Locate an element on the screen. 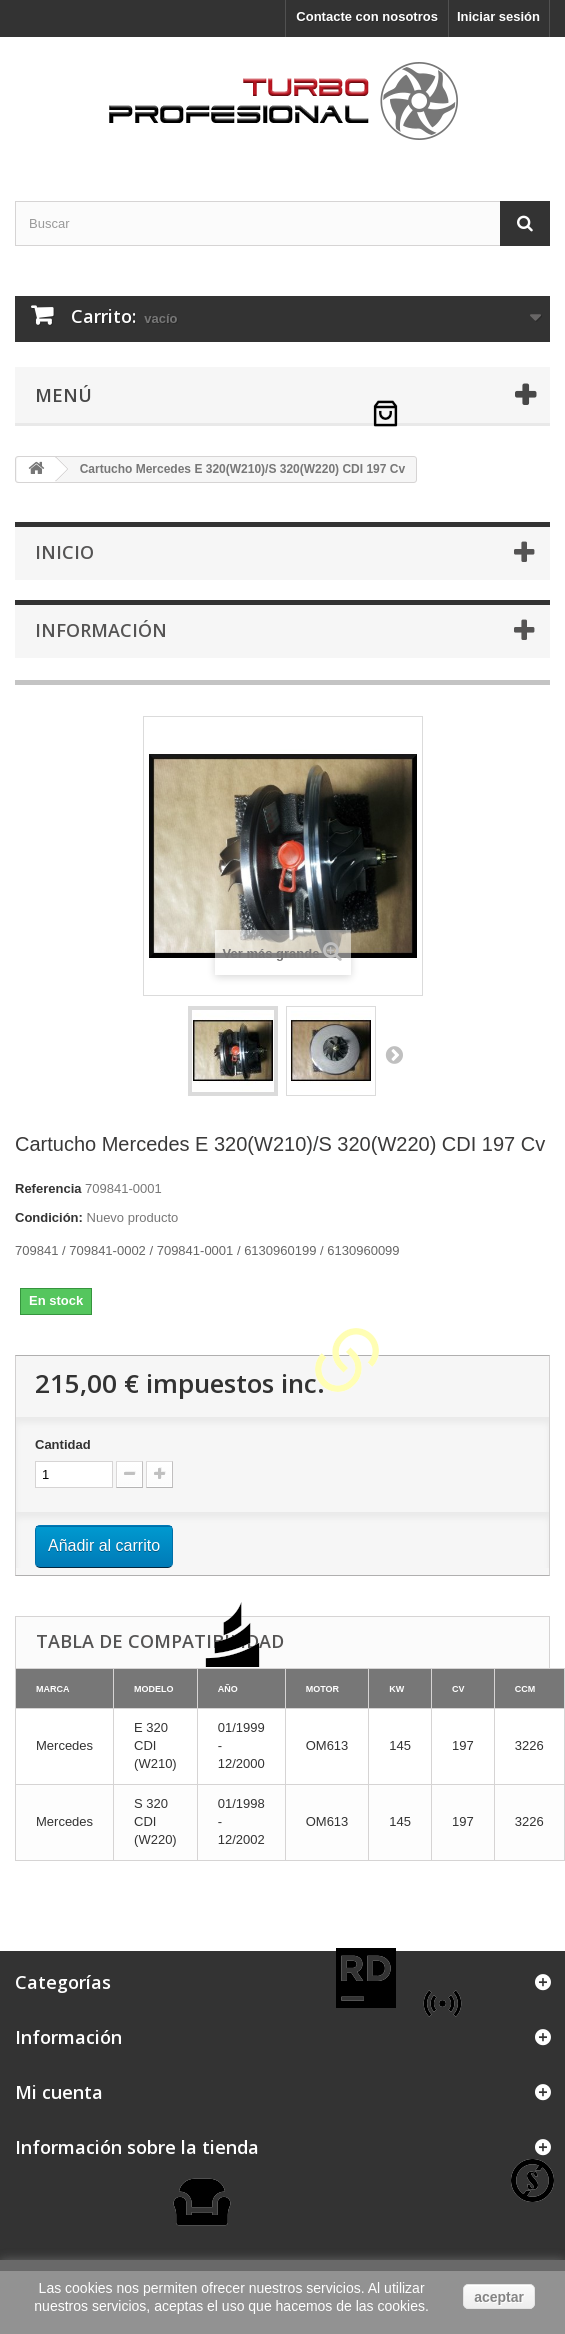 Image resolution: width=565 pixels, height=2334 pixels. browse furniture or home decor items is located at coordinates (202, 2202).